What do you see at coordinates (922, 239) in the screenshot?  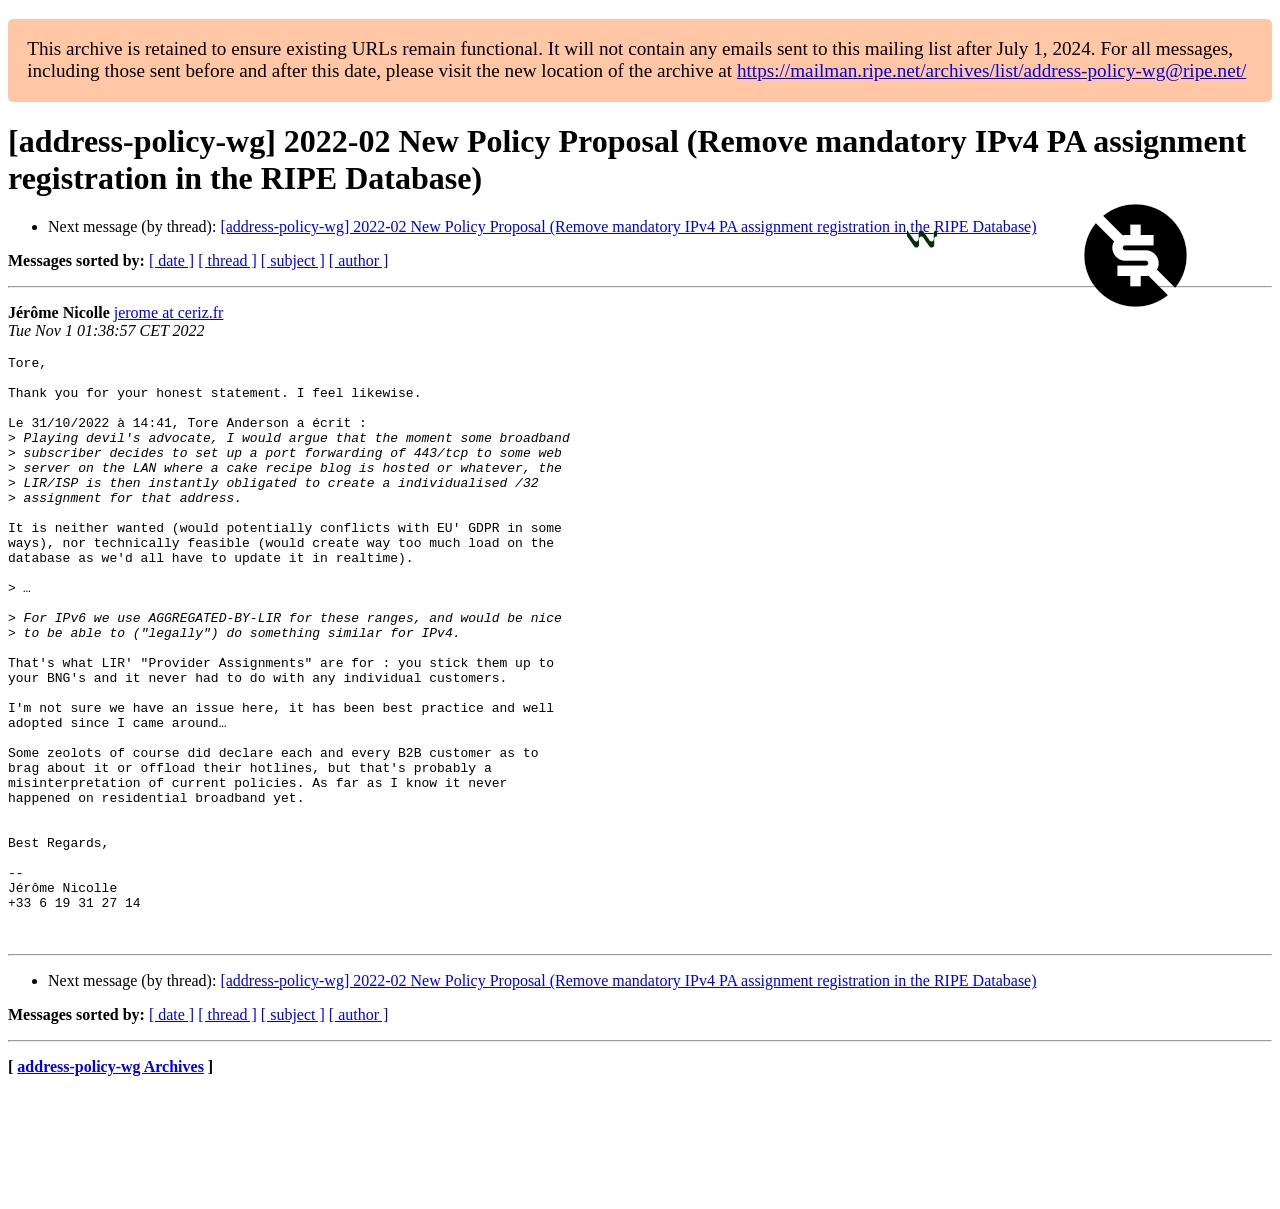 I see `open windsurf code editor` at bounding box center [922, 239].